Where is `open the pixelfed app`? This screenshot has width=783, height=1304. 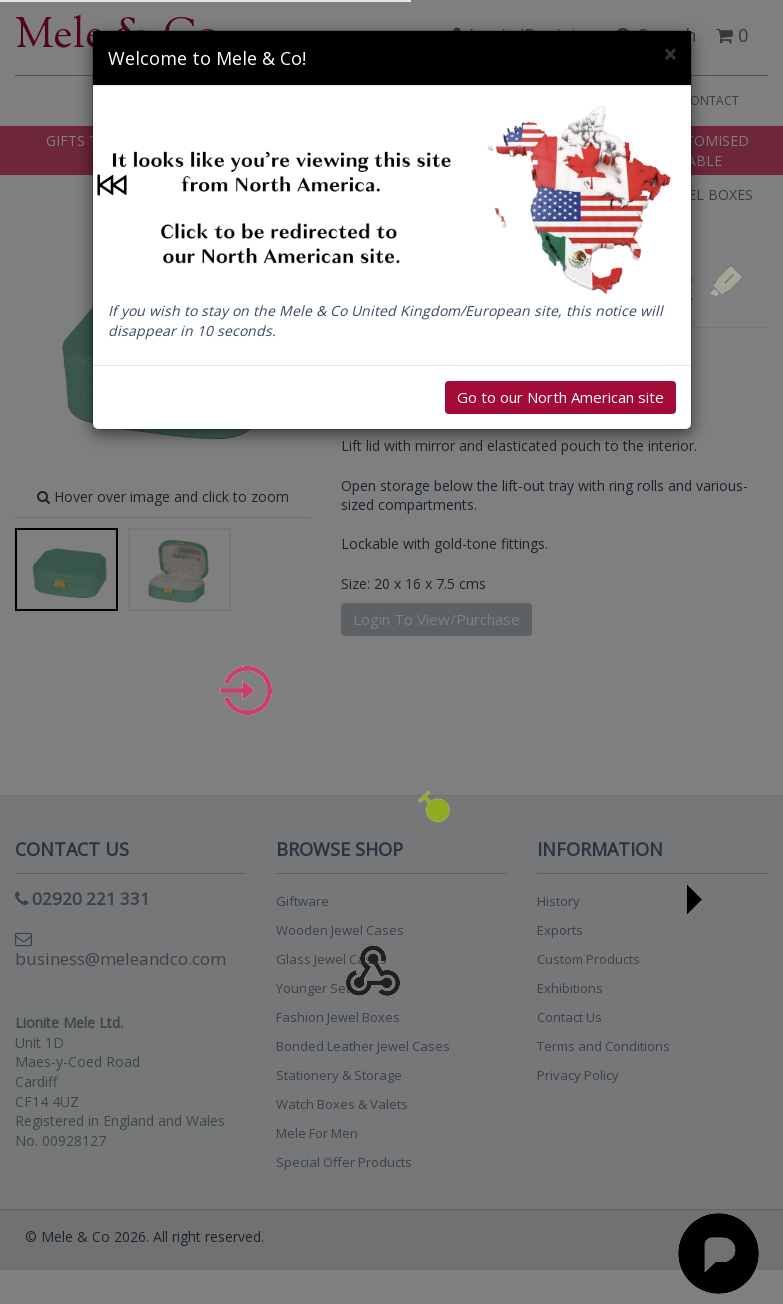
open the pixelfed app is located at coordinates (718, 1253).